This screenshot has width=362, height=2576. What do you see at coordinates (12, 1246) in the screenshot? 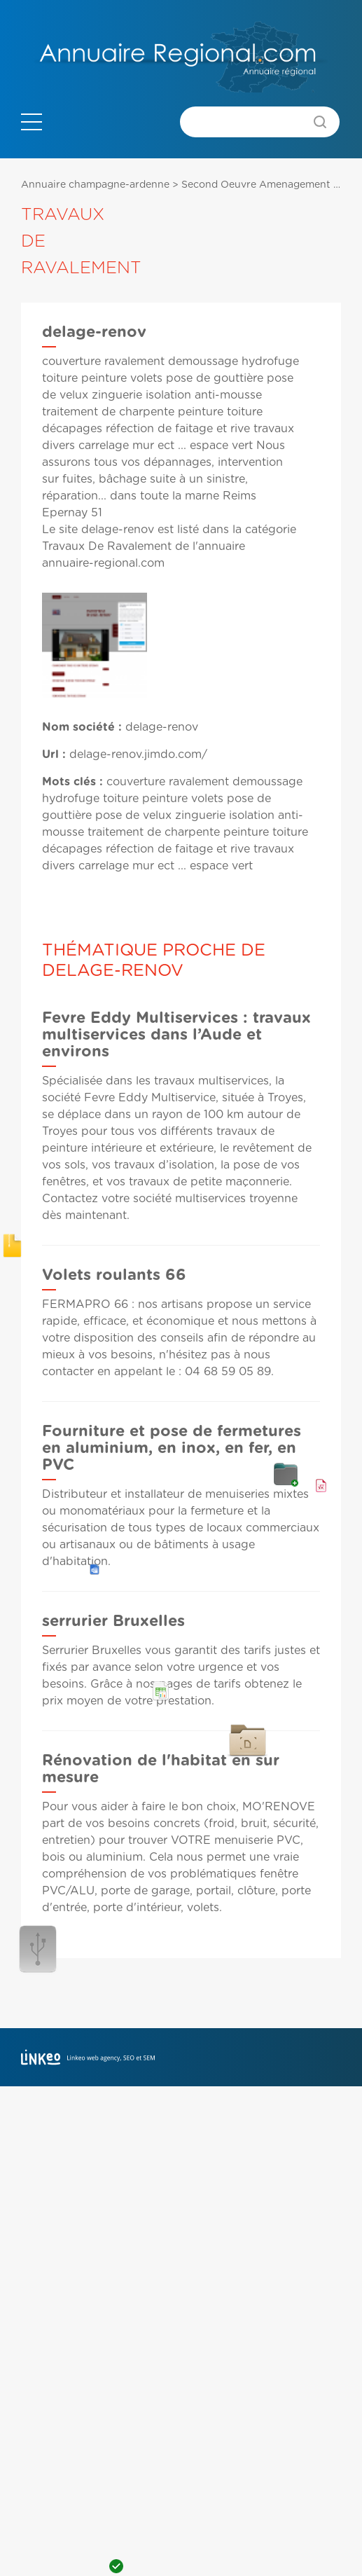
I see `a compressed gzip archive file` at bounding box center [12, 1246].